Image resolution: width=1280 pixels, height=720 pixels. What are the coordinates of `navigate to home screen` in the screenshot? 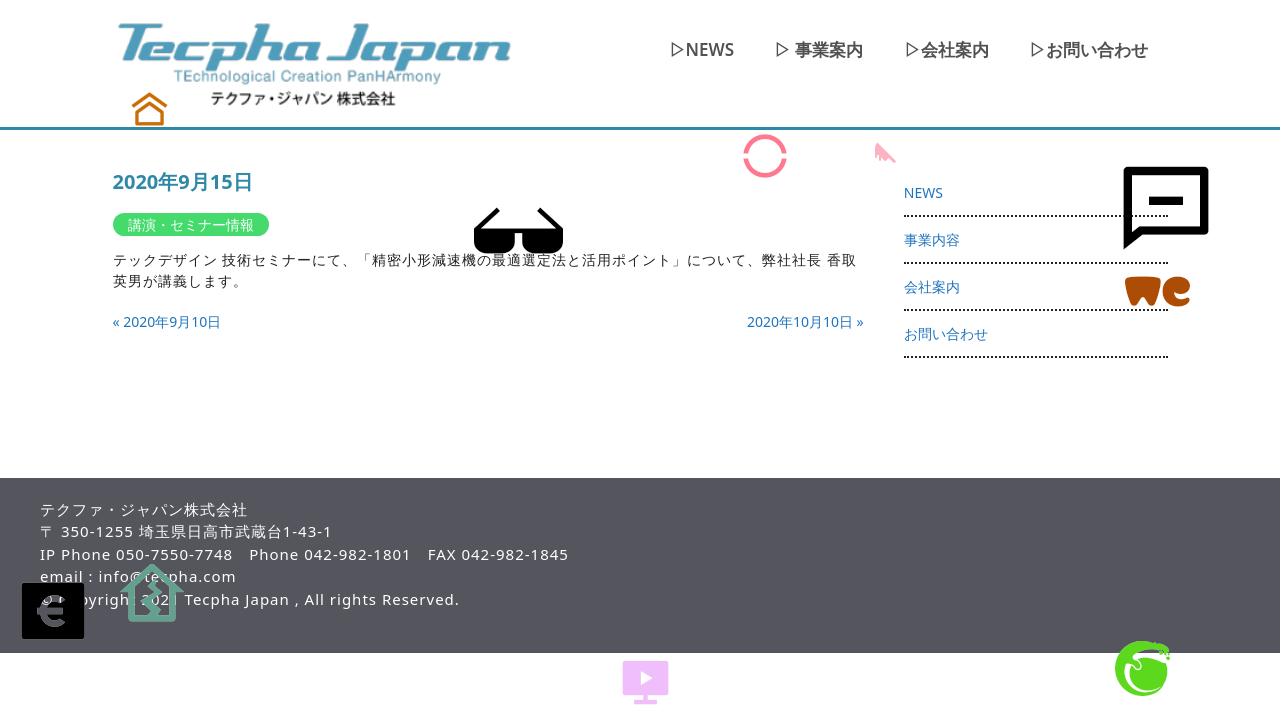 It's located at (149, 109).